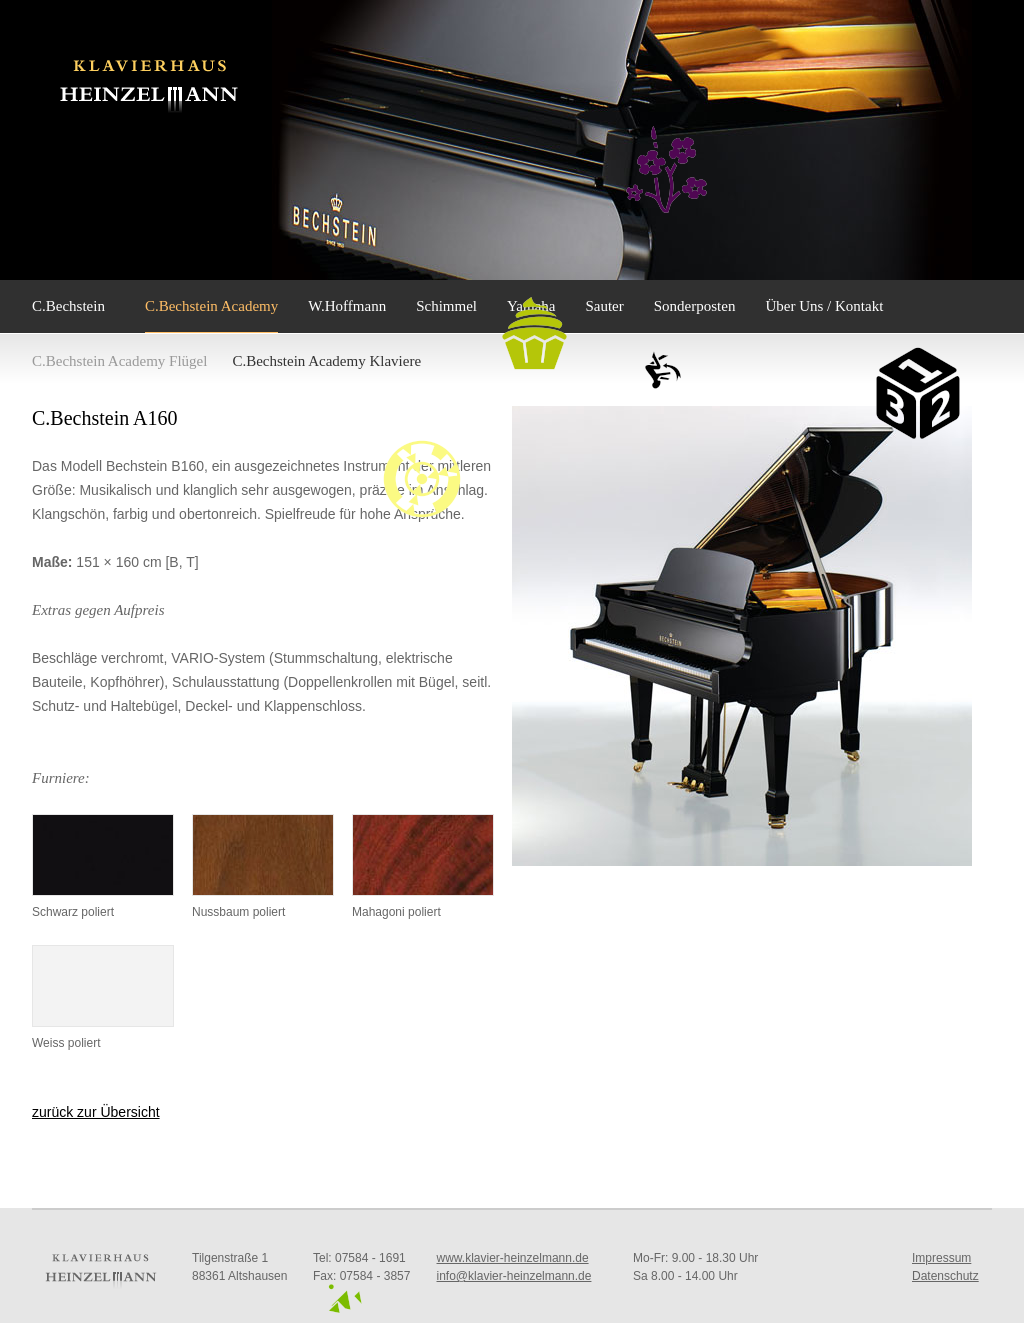 The width and height of the screenshot is (1024, 1323). Describe the element at coordinates (345, 1300) in the screenshot. I see `explore ancient Egypt themed content` at that location.